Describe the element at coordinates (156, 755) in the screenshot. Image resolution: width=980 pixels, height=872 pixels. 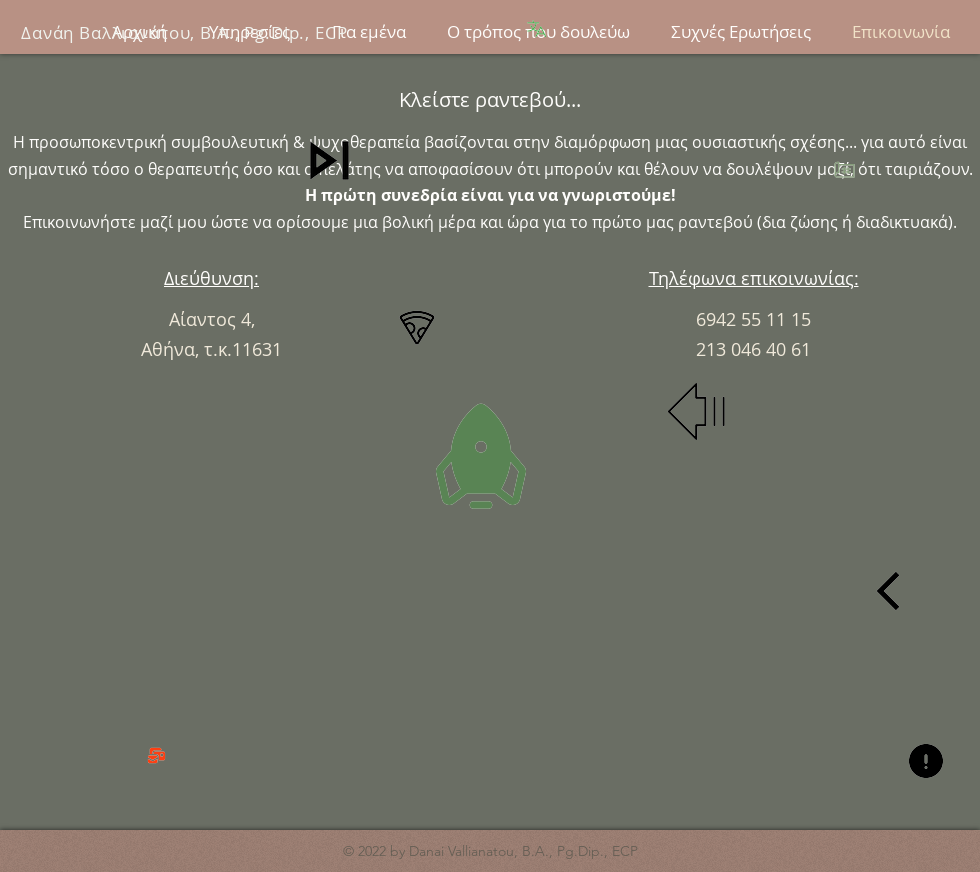
I see `access bulk mail or mass messaging` at that location.